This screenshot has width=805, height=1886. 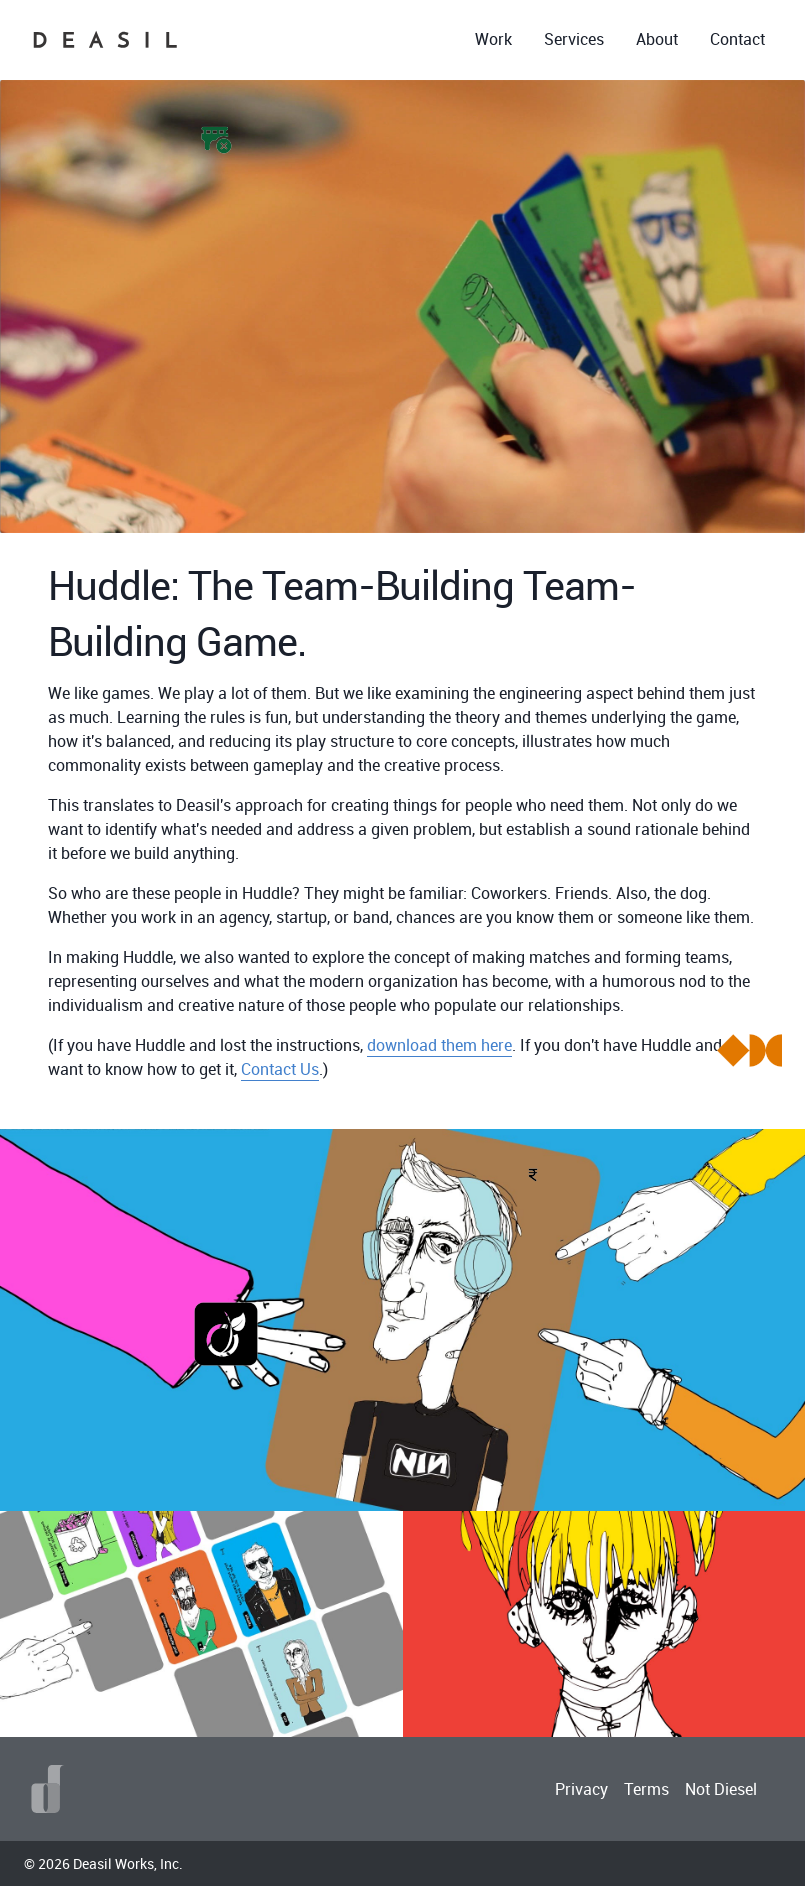 I want to click on view price in indian rupees, so click(x=533, y=1175).